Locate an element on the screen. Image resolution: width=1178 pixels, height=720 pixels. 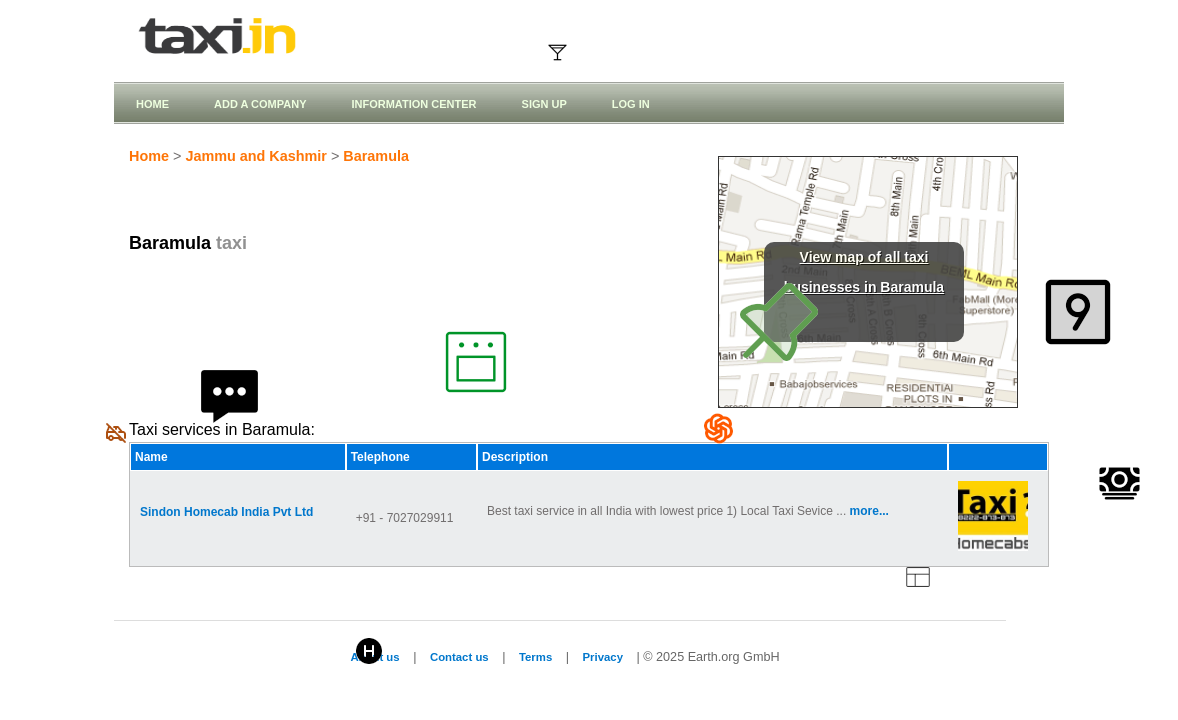
access bar or cocktail menu is located at coordinates (557, 52).